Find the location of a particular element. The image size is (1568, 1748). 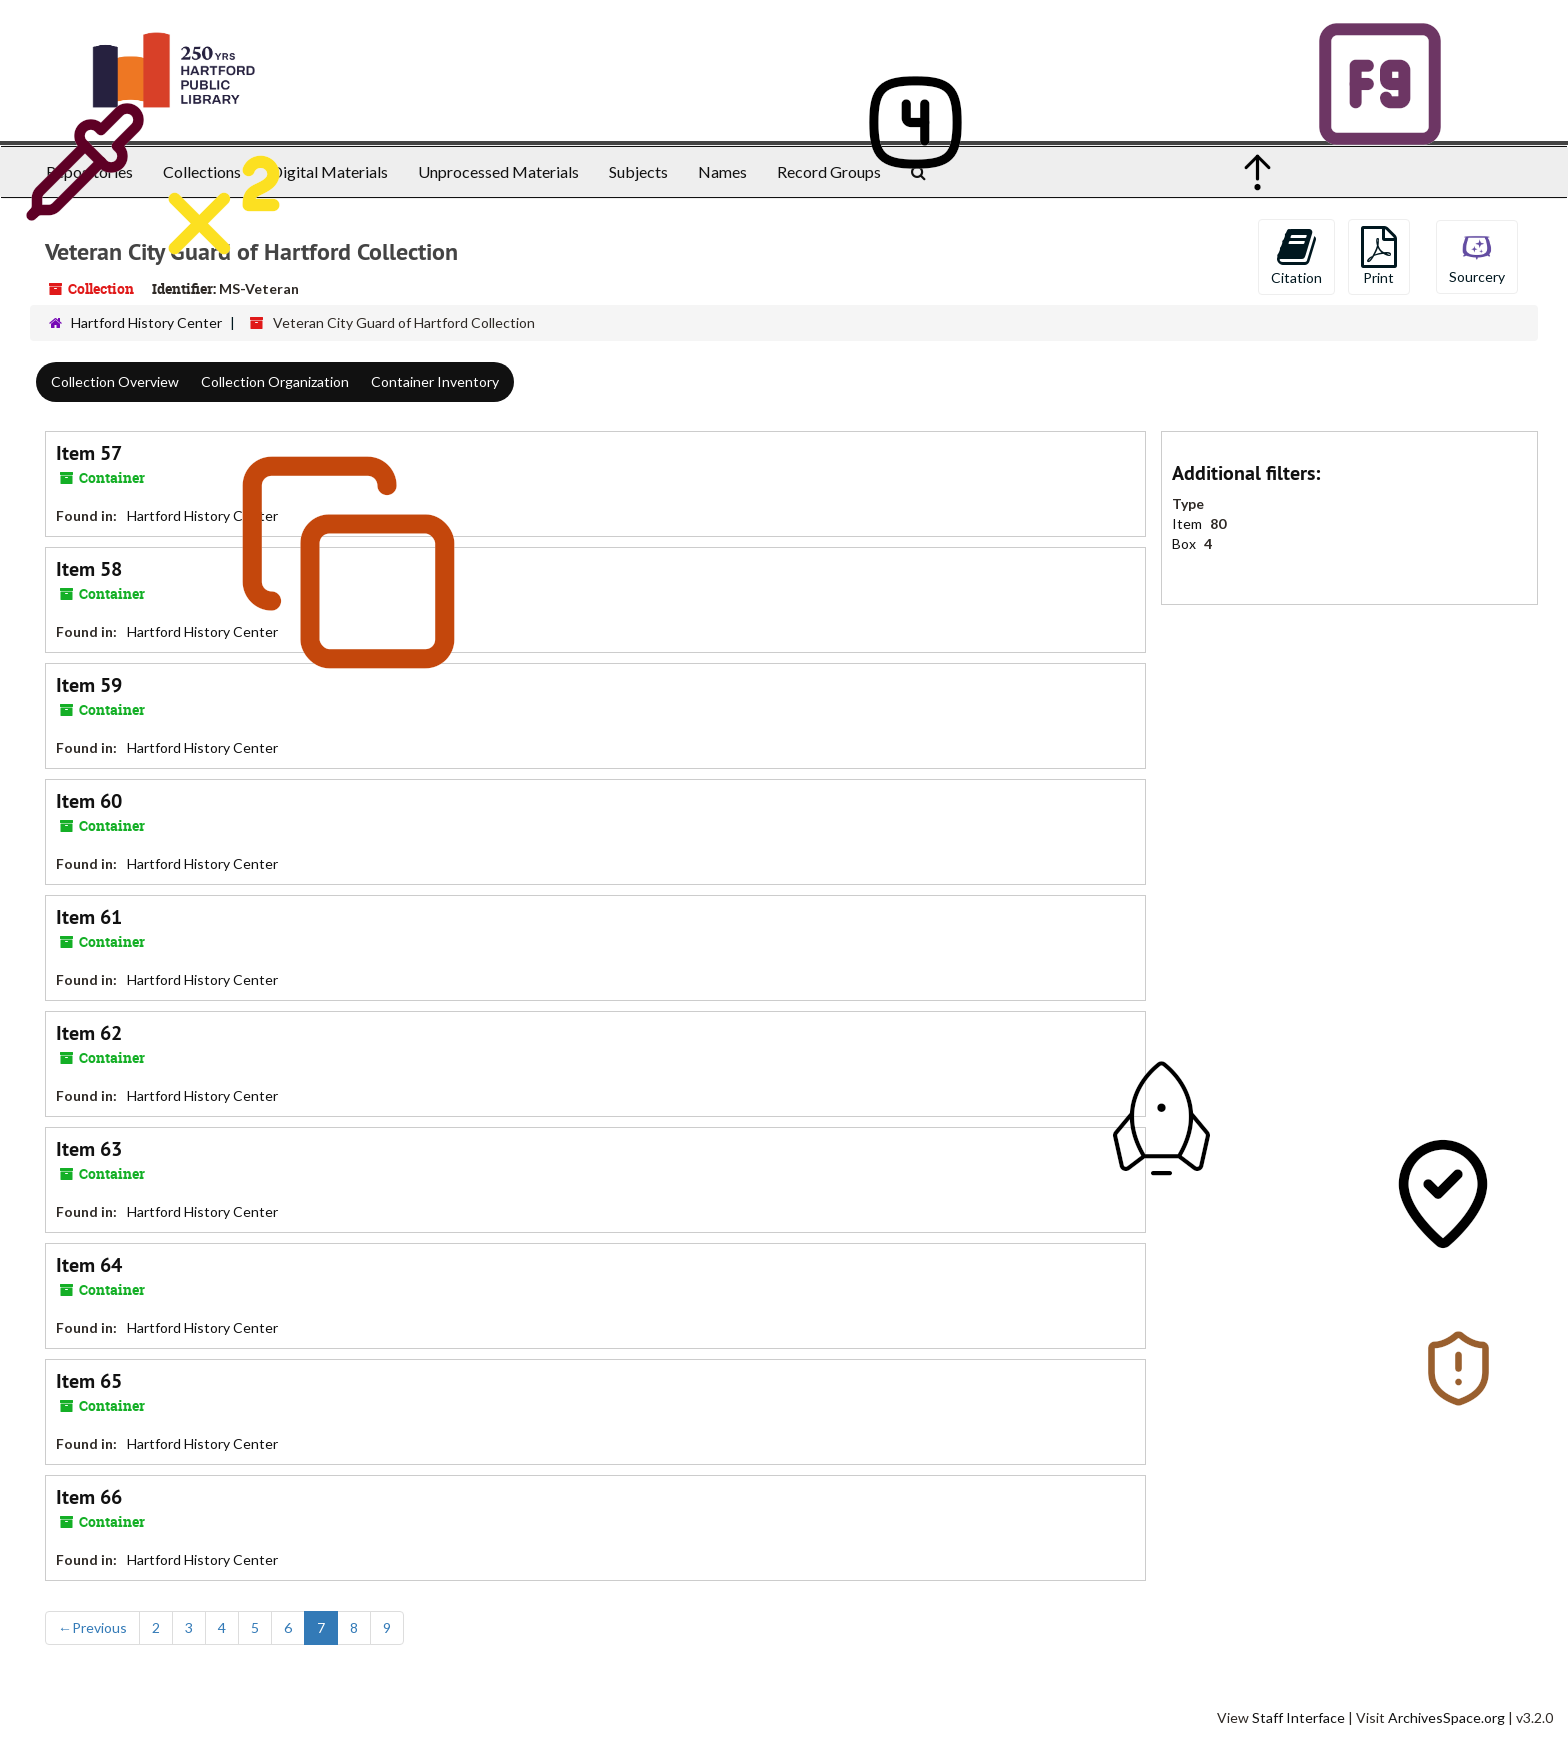

confirmed or verified location is located at coordinates (1443, 1194).